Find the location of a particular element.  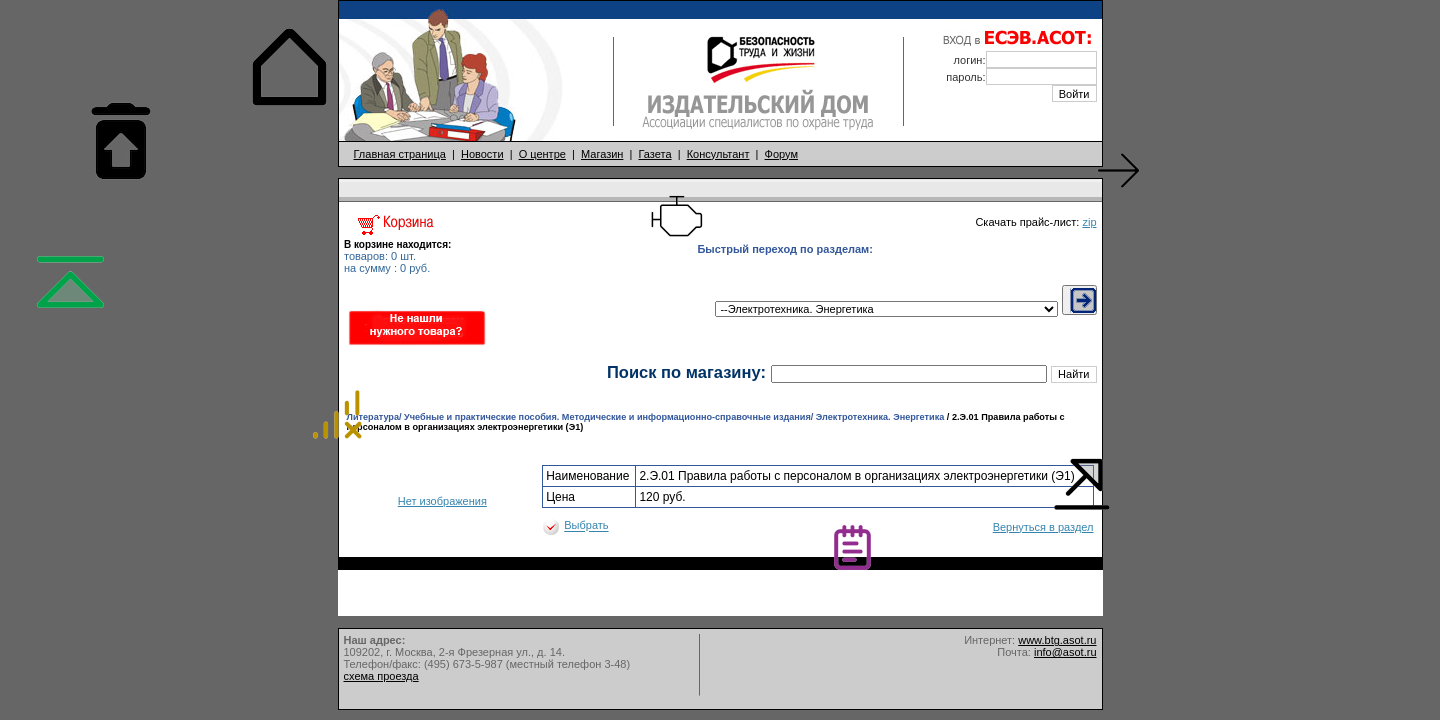

restore a deleted item from trash is located at coordinates (121, 141).